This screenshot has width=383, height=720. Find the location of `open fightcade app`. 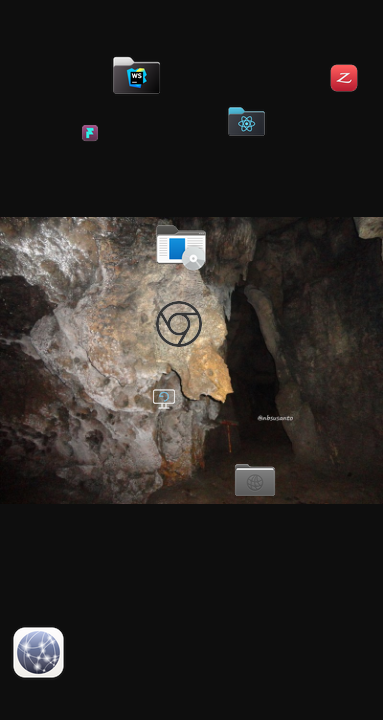

open fightcade app is located at coordinates (90, 133).